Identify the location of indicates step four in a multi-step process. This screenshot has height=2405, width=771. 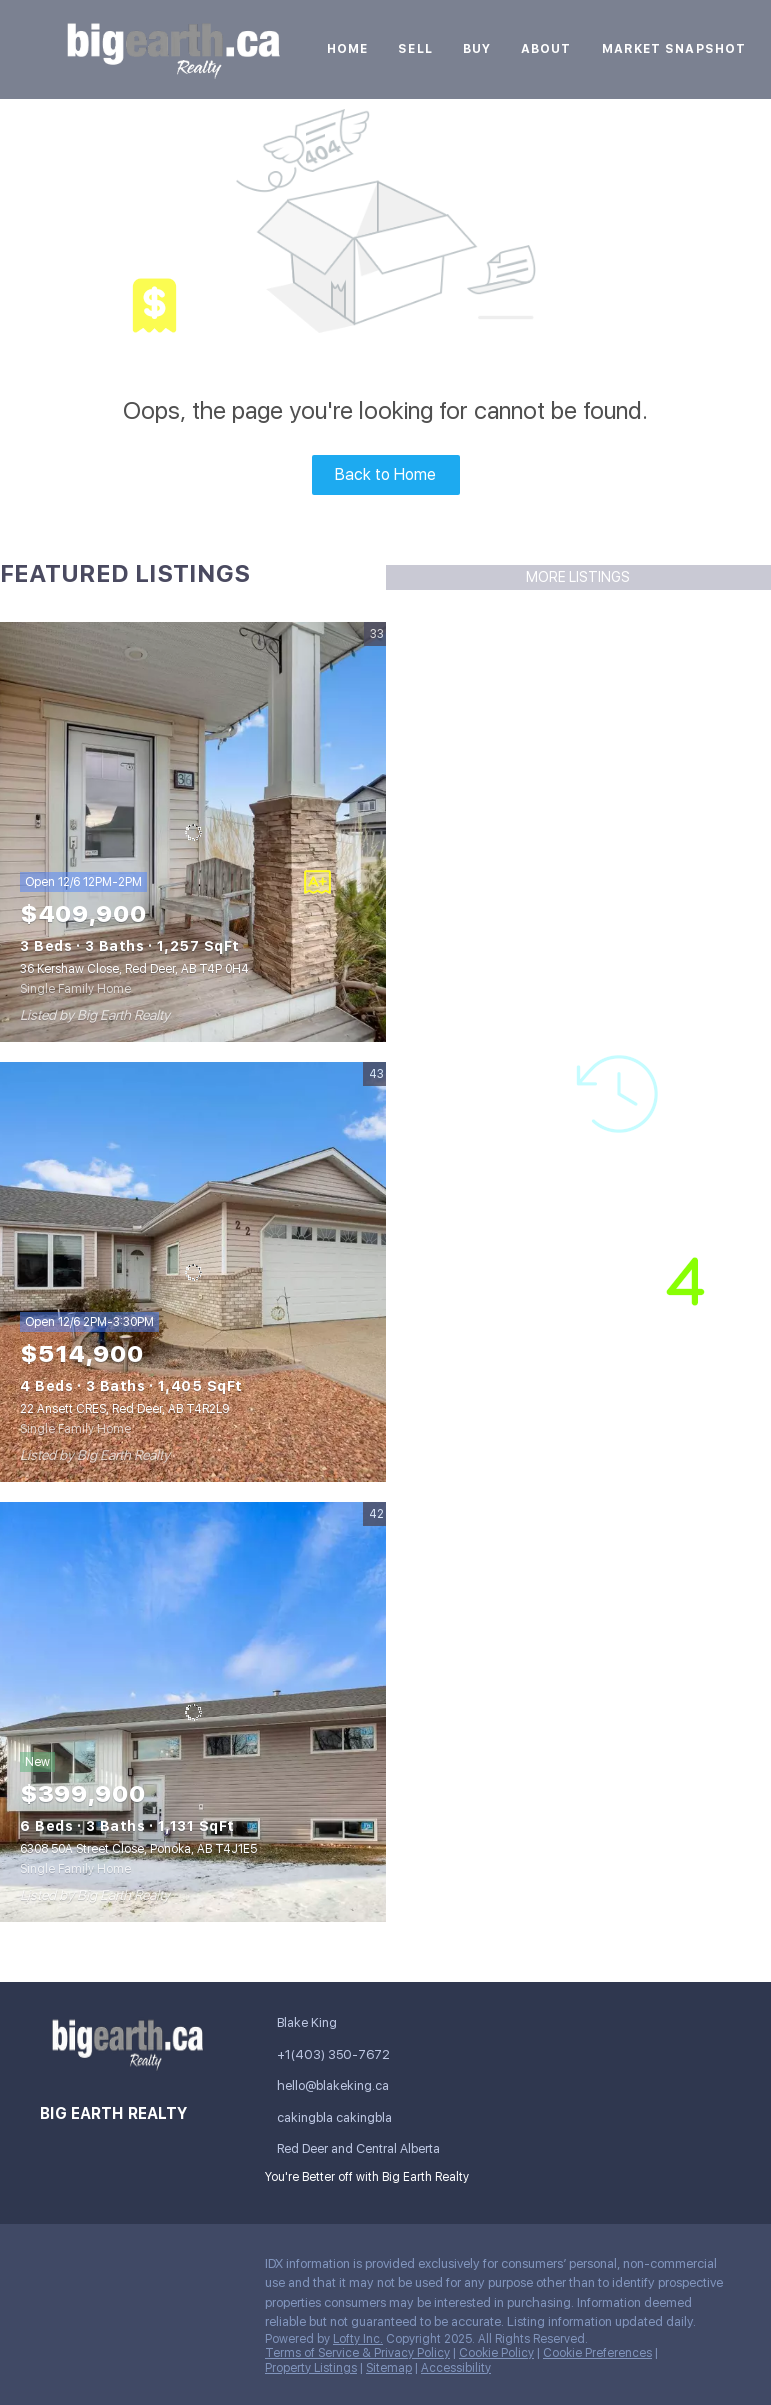
(686, 1281).